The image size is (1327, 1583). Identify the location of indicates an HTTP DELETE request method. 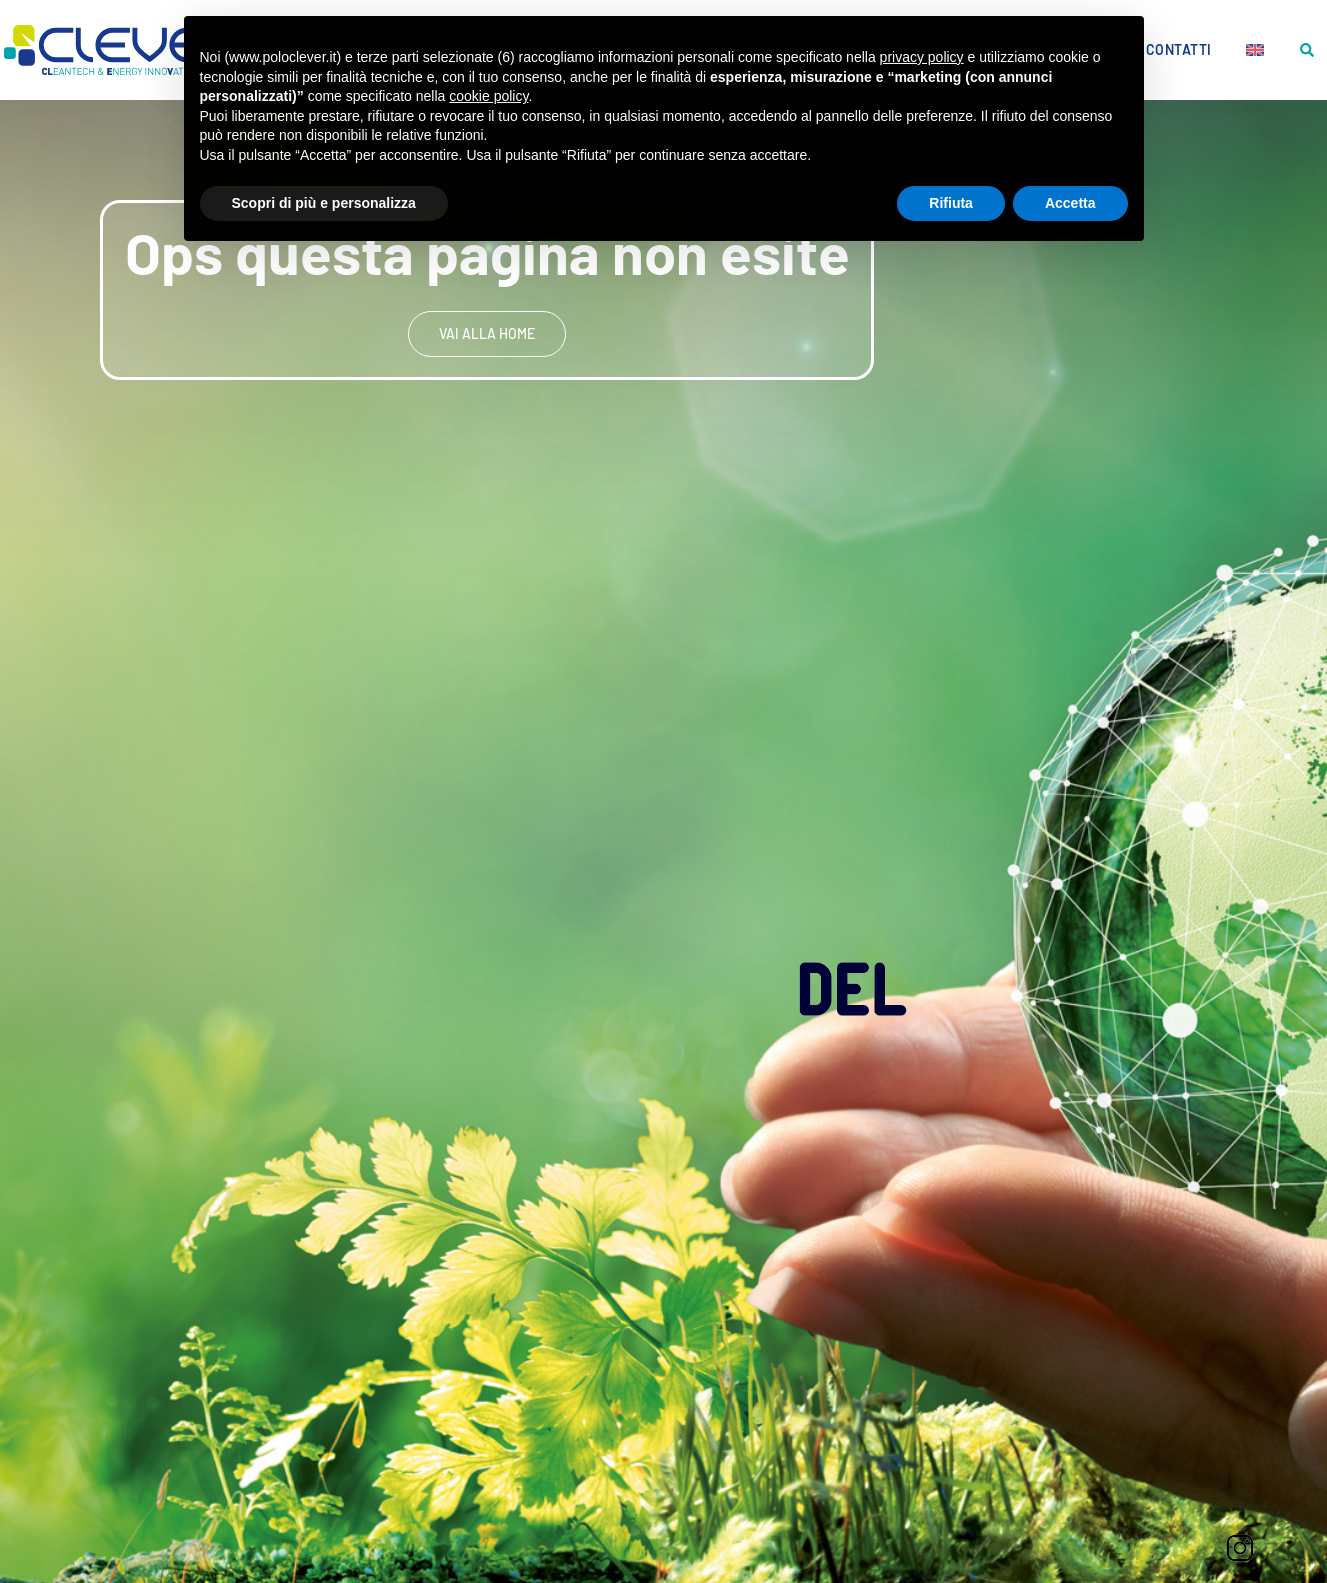
(853, 989).